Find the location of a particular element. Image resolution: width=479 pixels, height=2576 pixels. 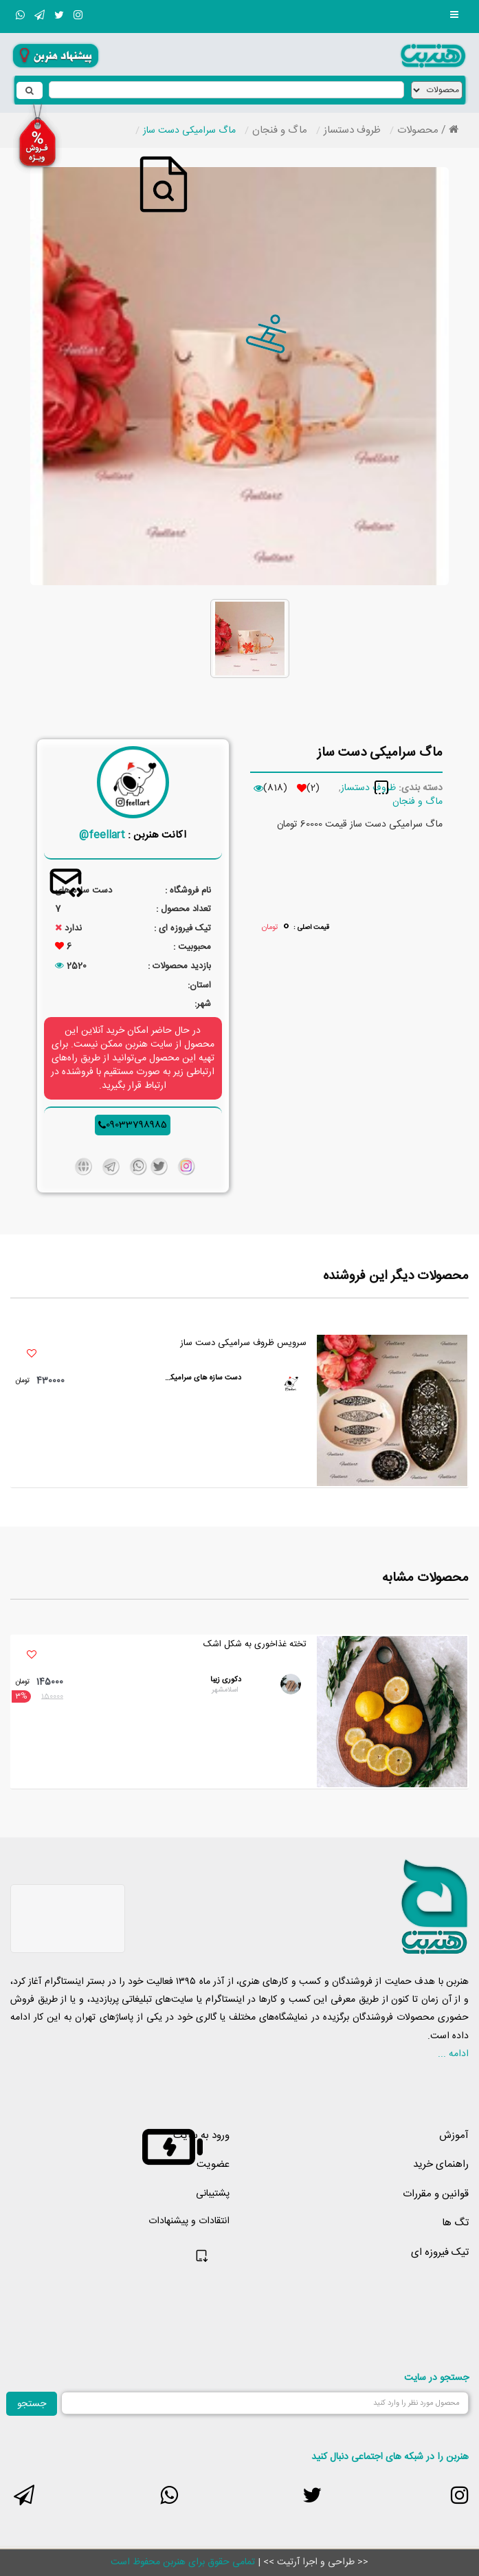

download content to iPad is located at coordinates (201, 2256).